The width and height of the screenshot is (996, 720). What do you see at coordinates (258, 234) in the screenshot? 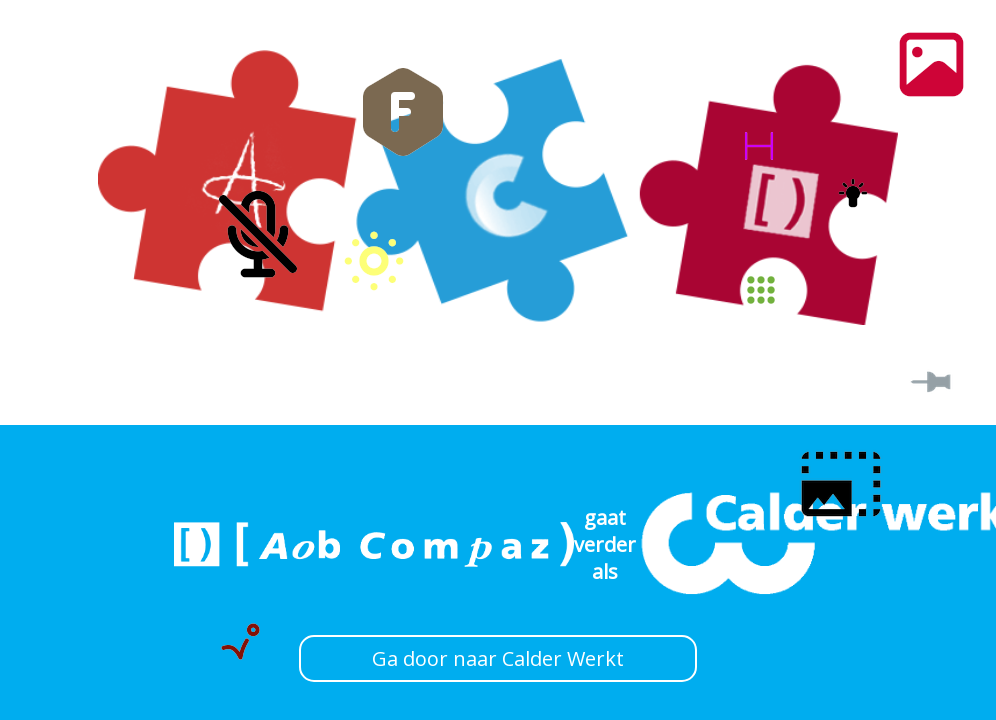
I see `mute your microphone` at bounding box center [258, 234].